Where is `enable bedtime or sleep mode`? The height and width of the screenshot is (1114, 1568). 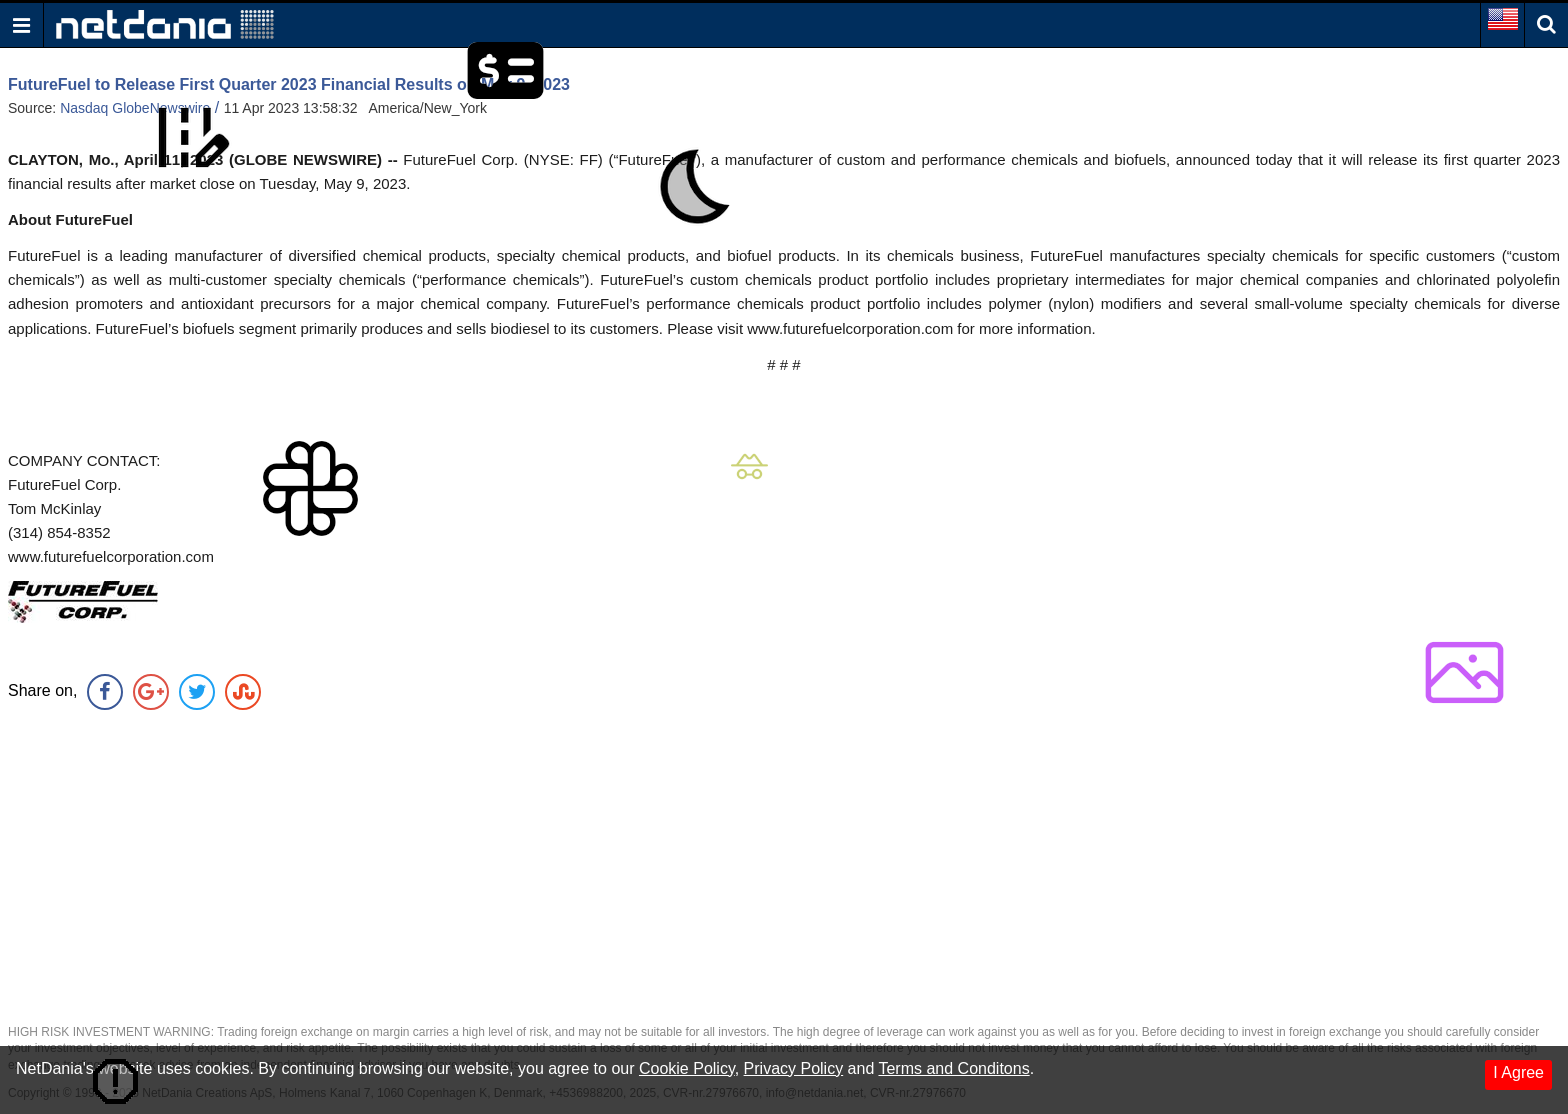
enable bedtime or sleep mode is located at coordinates (697, 186).